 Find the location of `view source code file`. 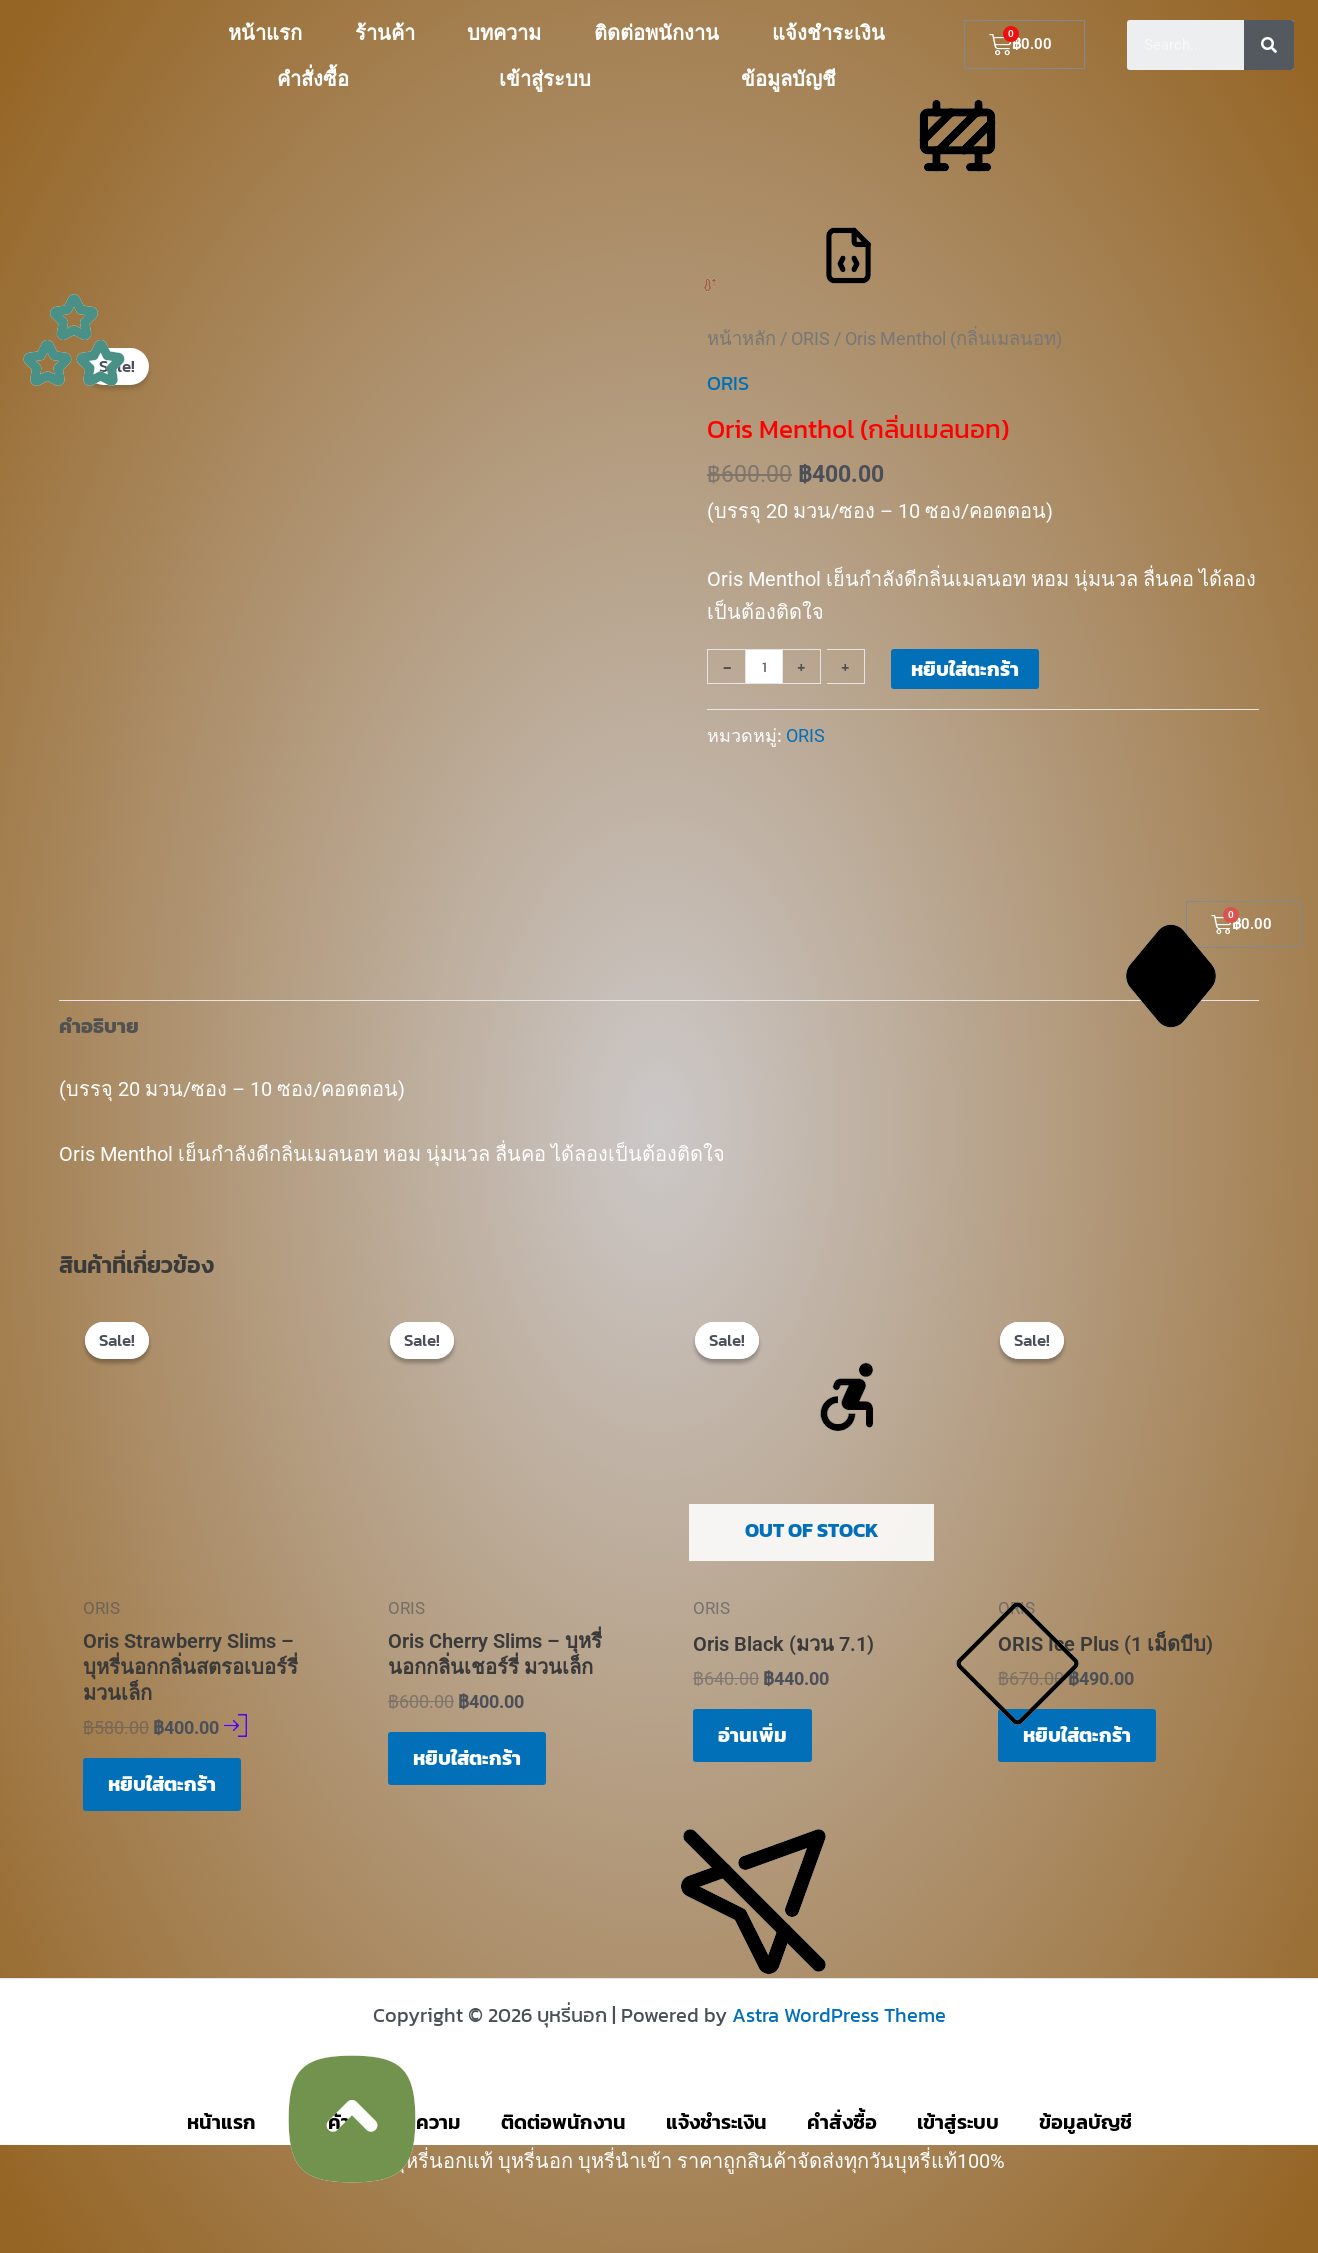

view source code file is located at coordinates (848, 255).